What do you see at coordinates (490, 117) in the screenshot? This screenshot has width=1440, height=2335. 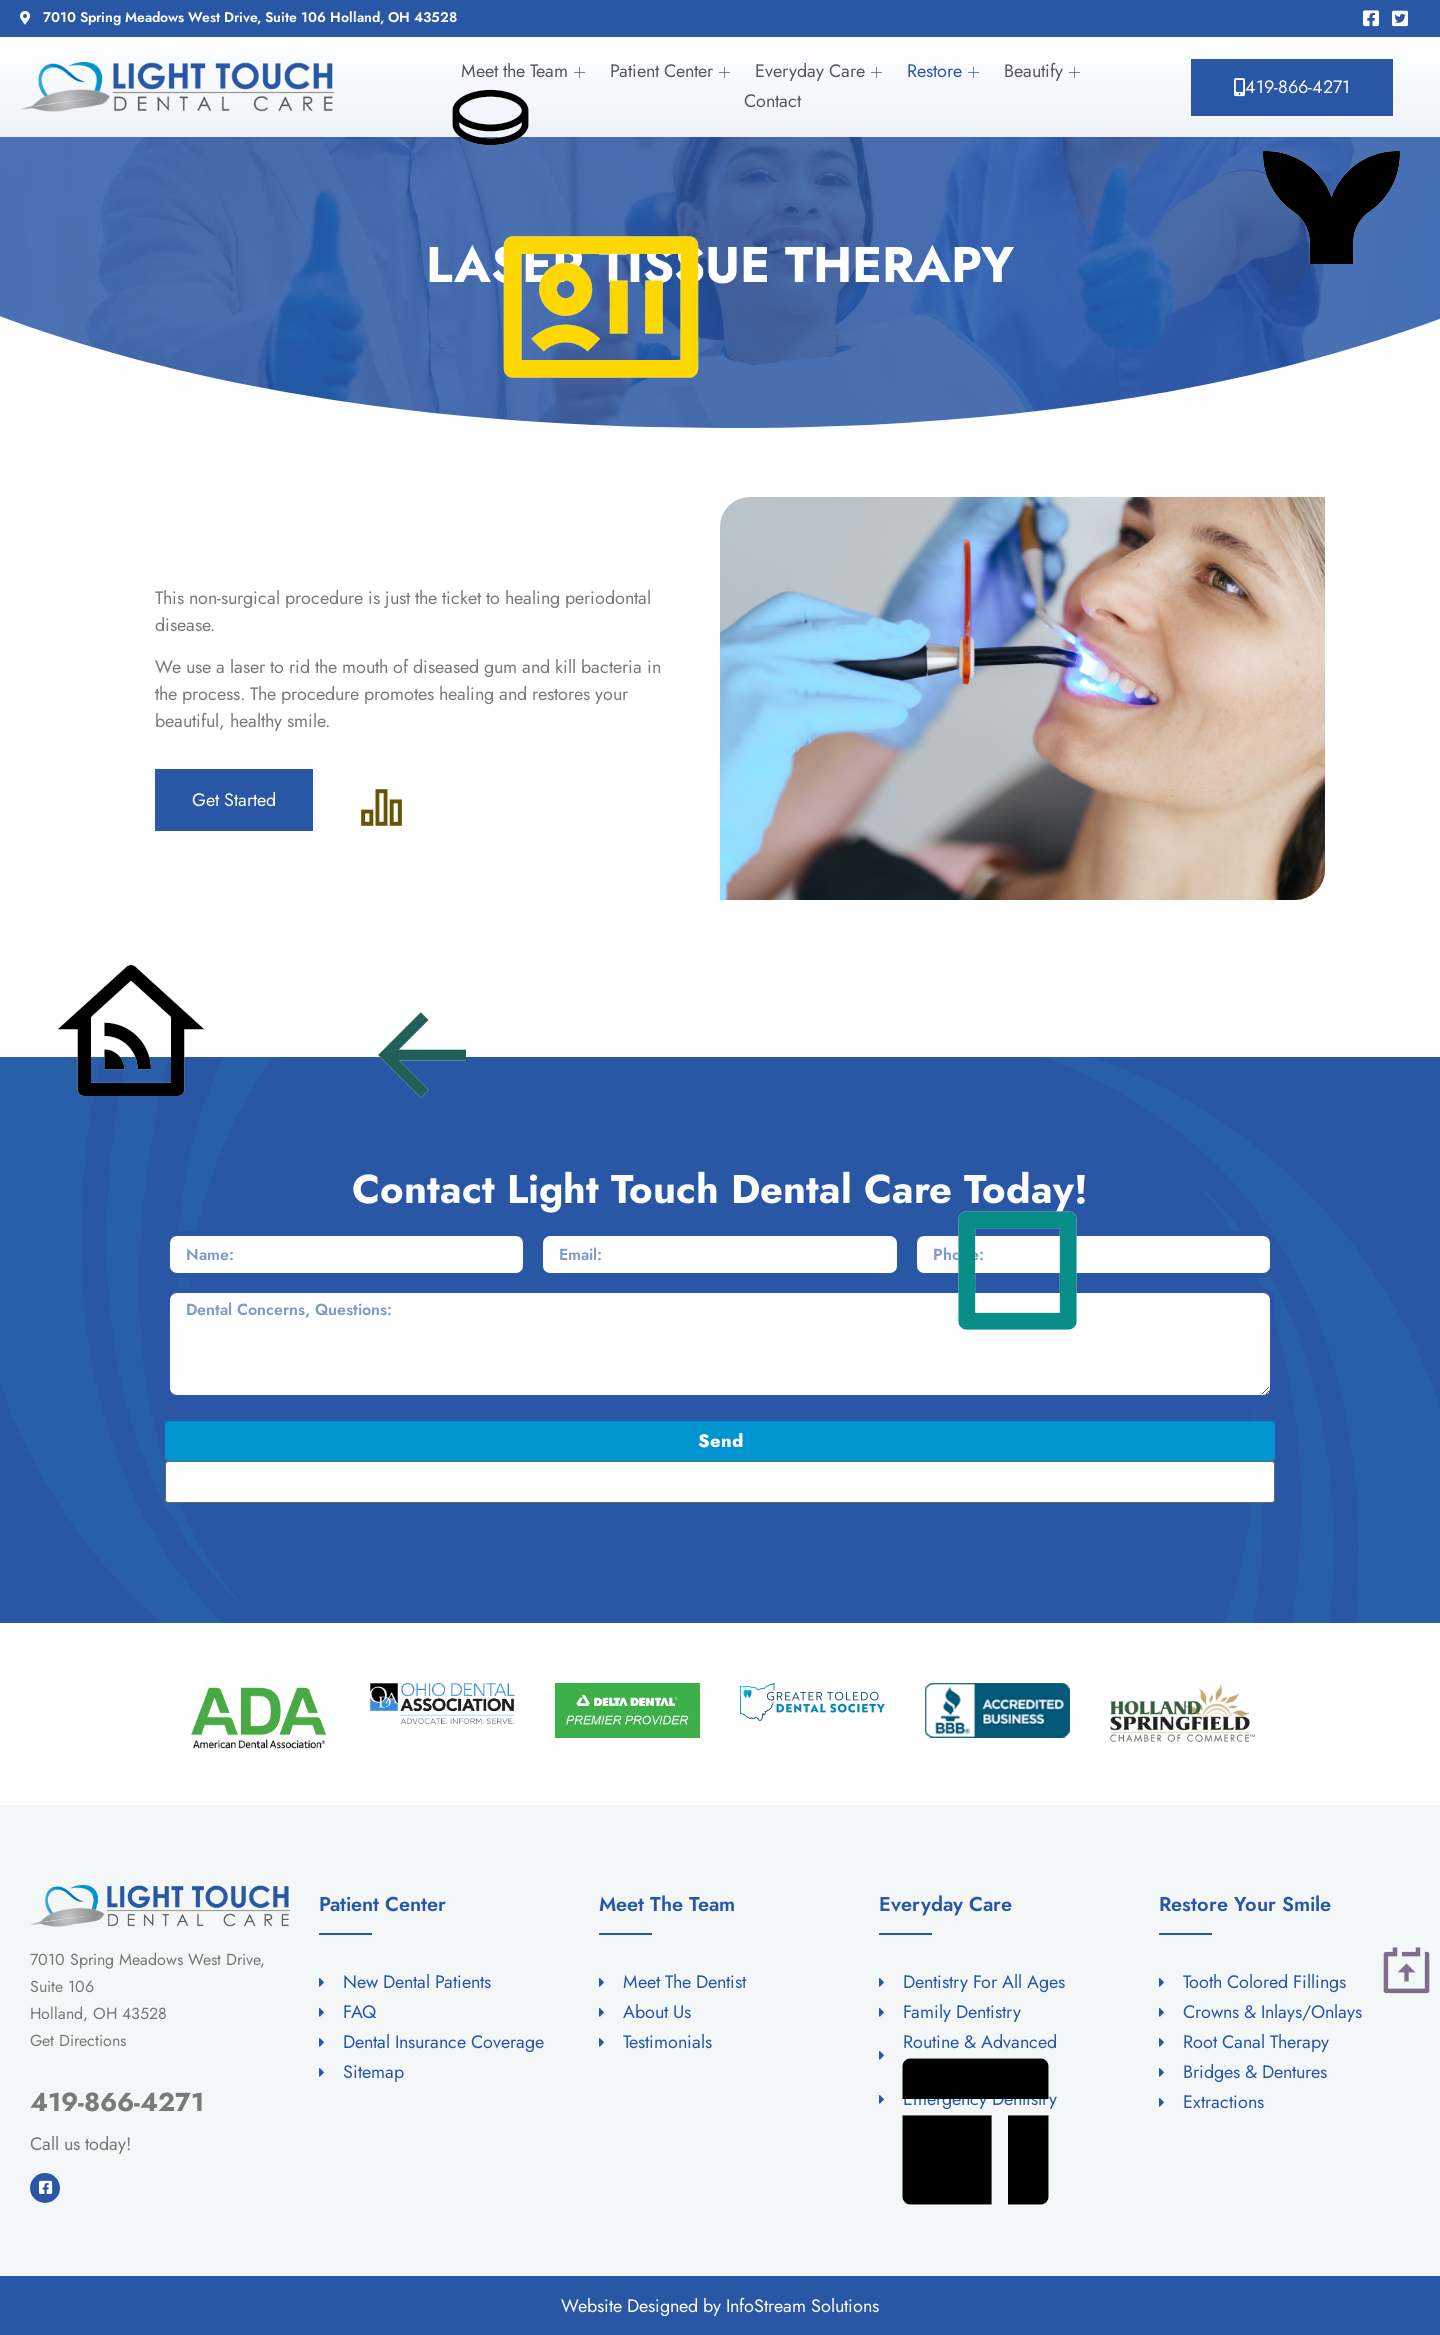 I see `view your coin balance or currency` at bounding box center [490, 117].